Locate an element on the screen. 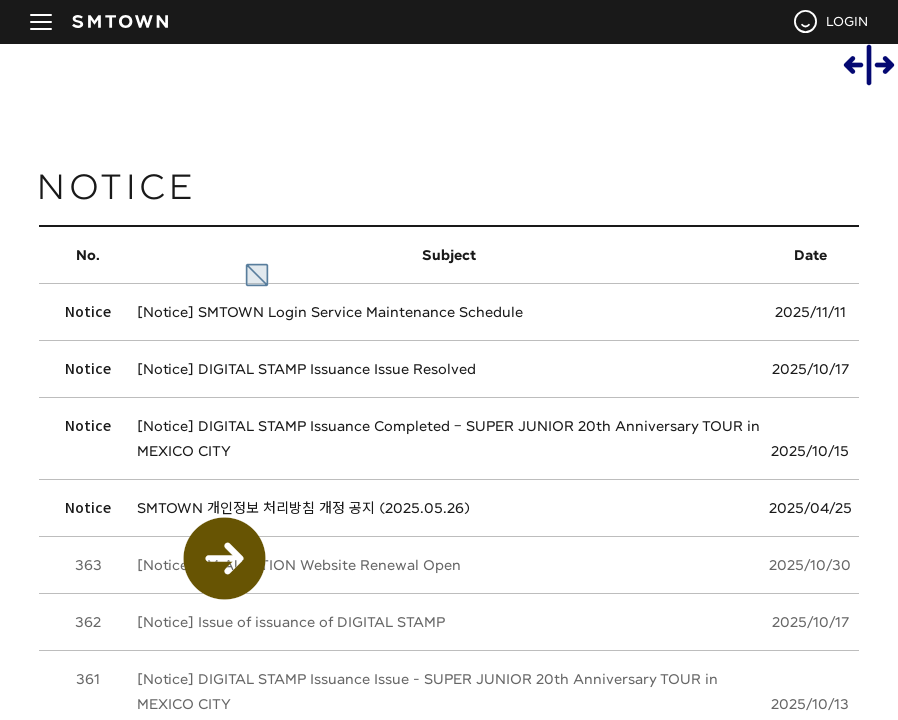 The image size is (898, 720). expand content horizontally is located at coordinates (869, 65).